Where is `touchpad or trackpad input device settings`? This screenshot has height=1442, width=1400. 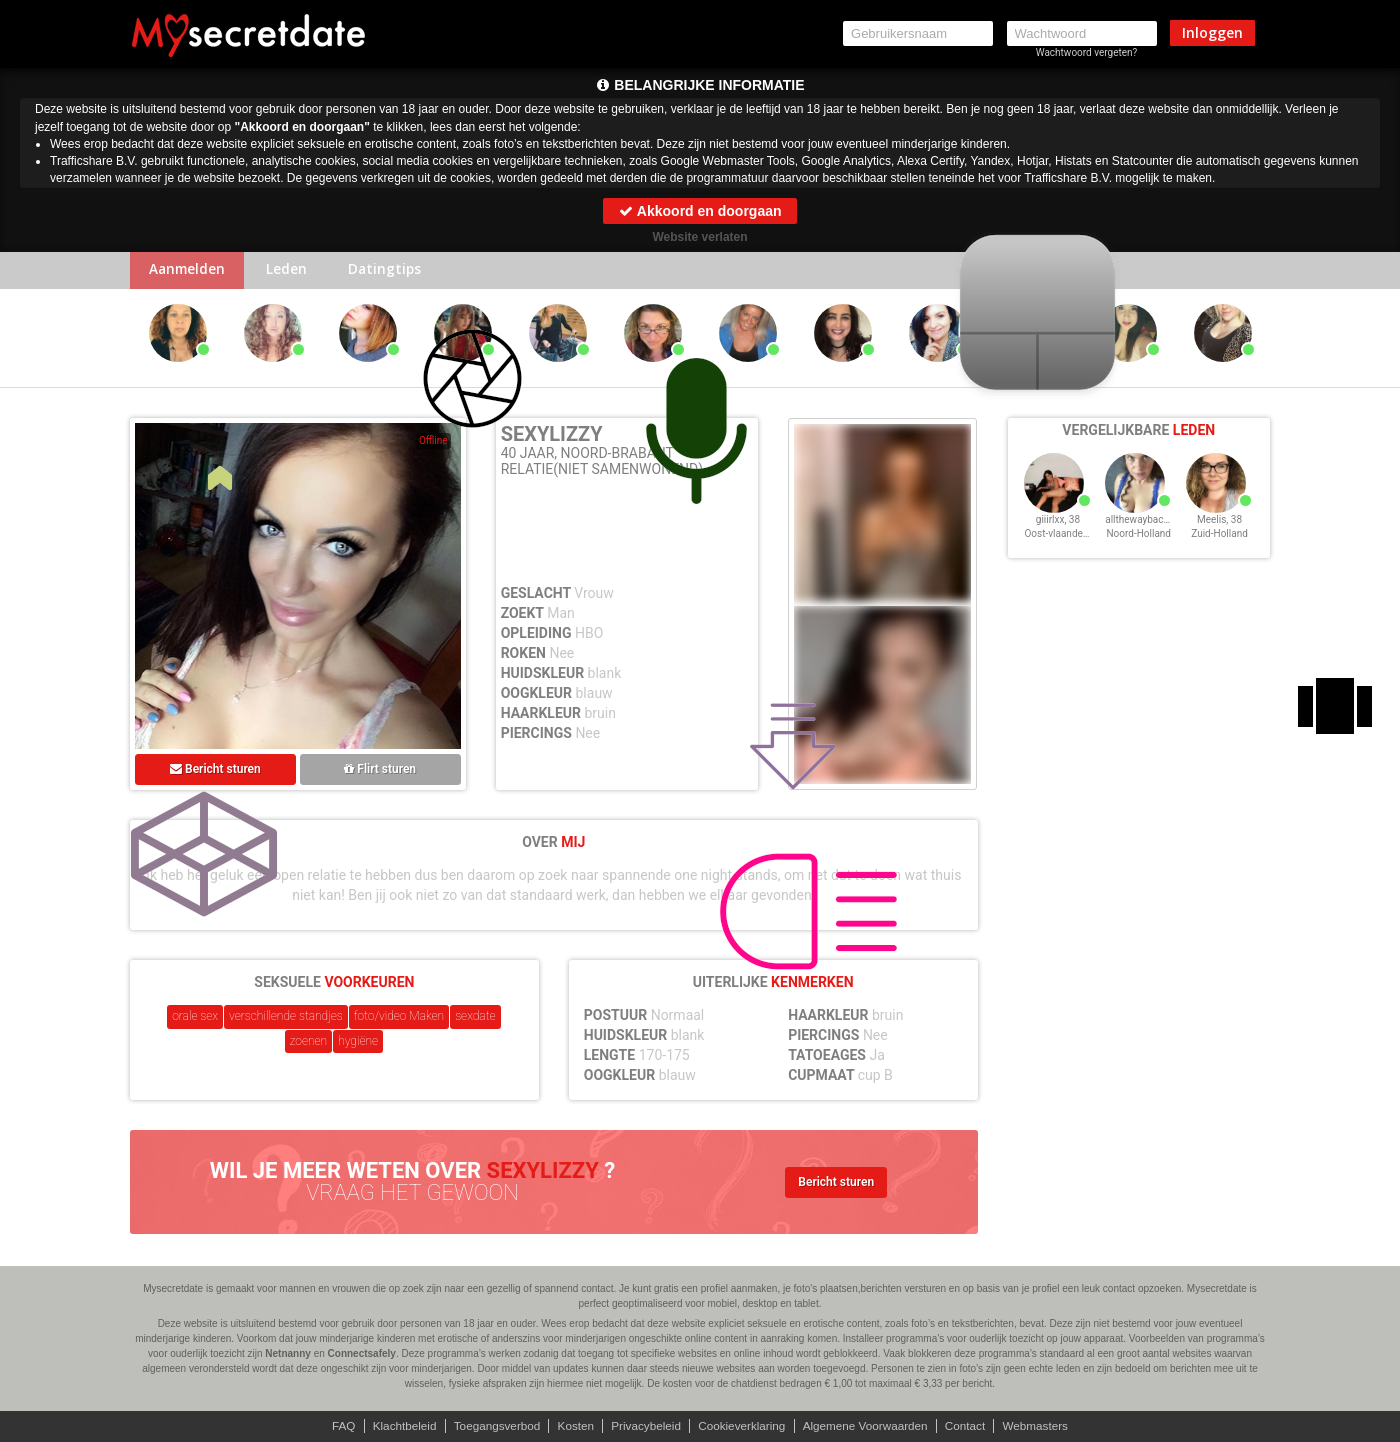
touchpad or trackpad input device settings is located at coordinates (1037, 312).